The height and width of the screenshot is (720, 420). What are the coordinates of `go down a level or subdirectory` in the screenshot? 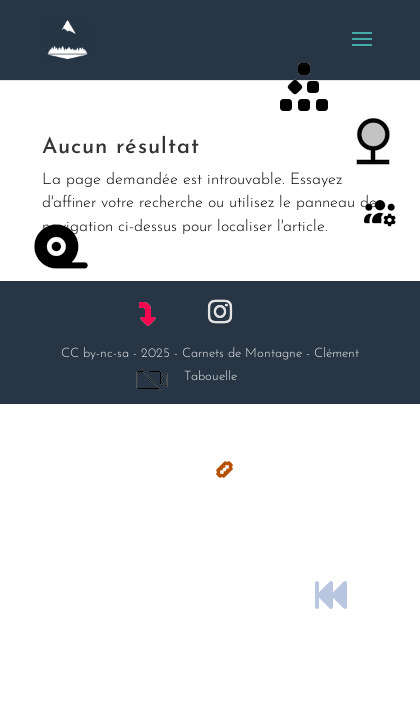 It's located at (148, 314).